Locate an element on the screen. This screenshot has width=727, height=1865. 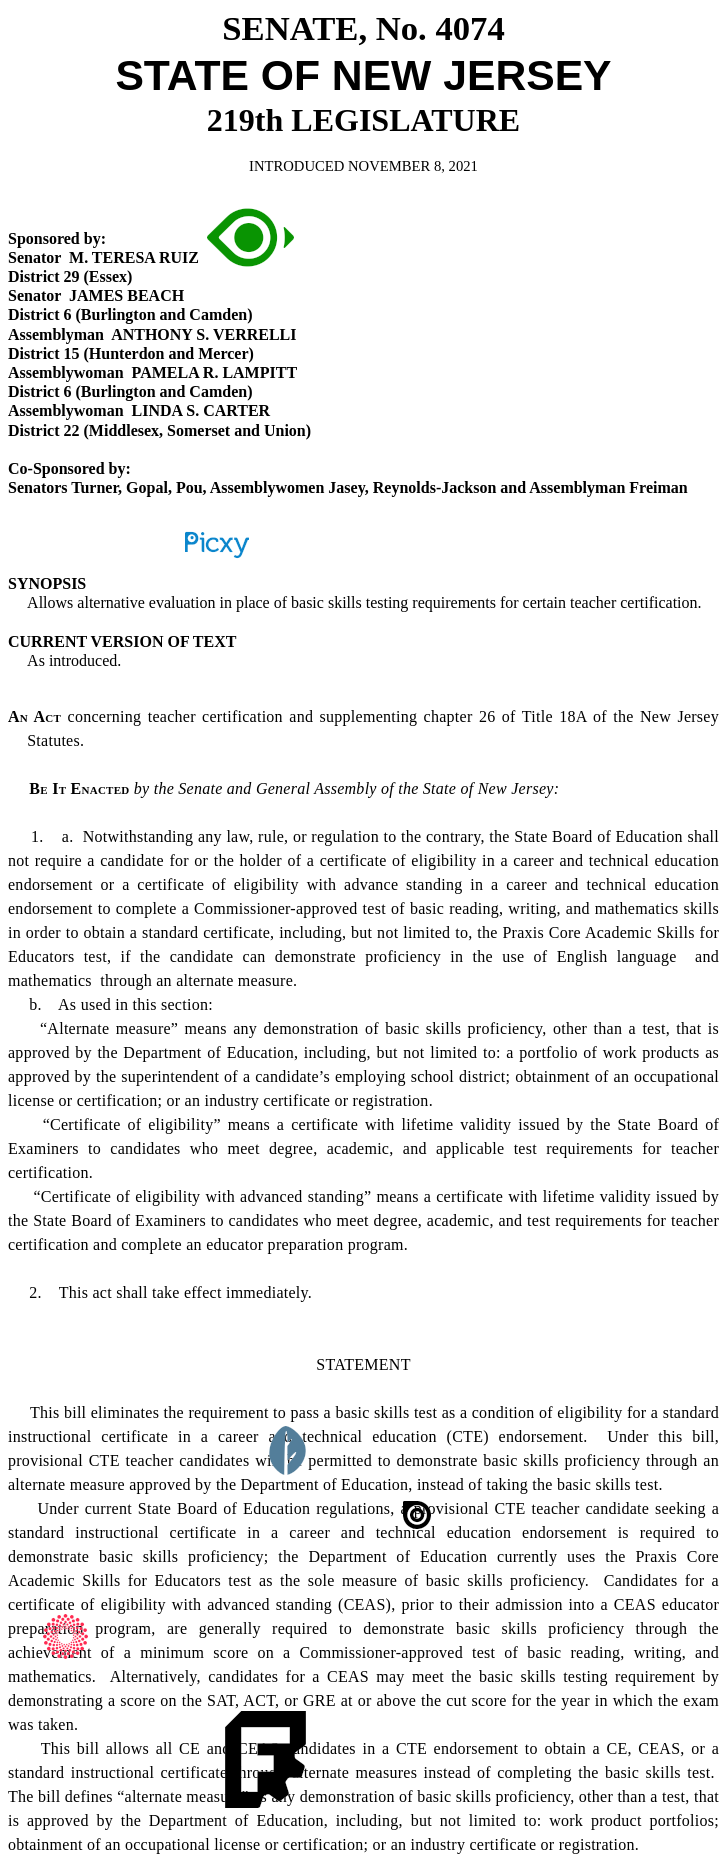
open Issuu digital publishing platform is located at coordinates (417, 1515).